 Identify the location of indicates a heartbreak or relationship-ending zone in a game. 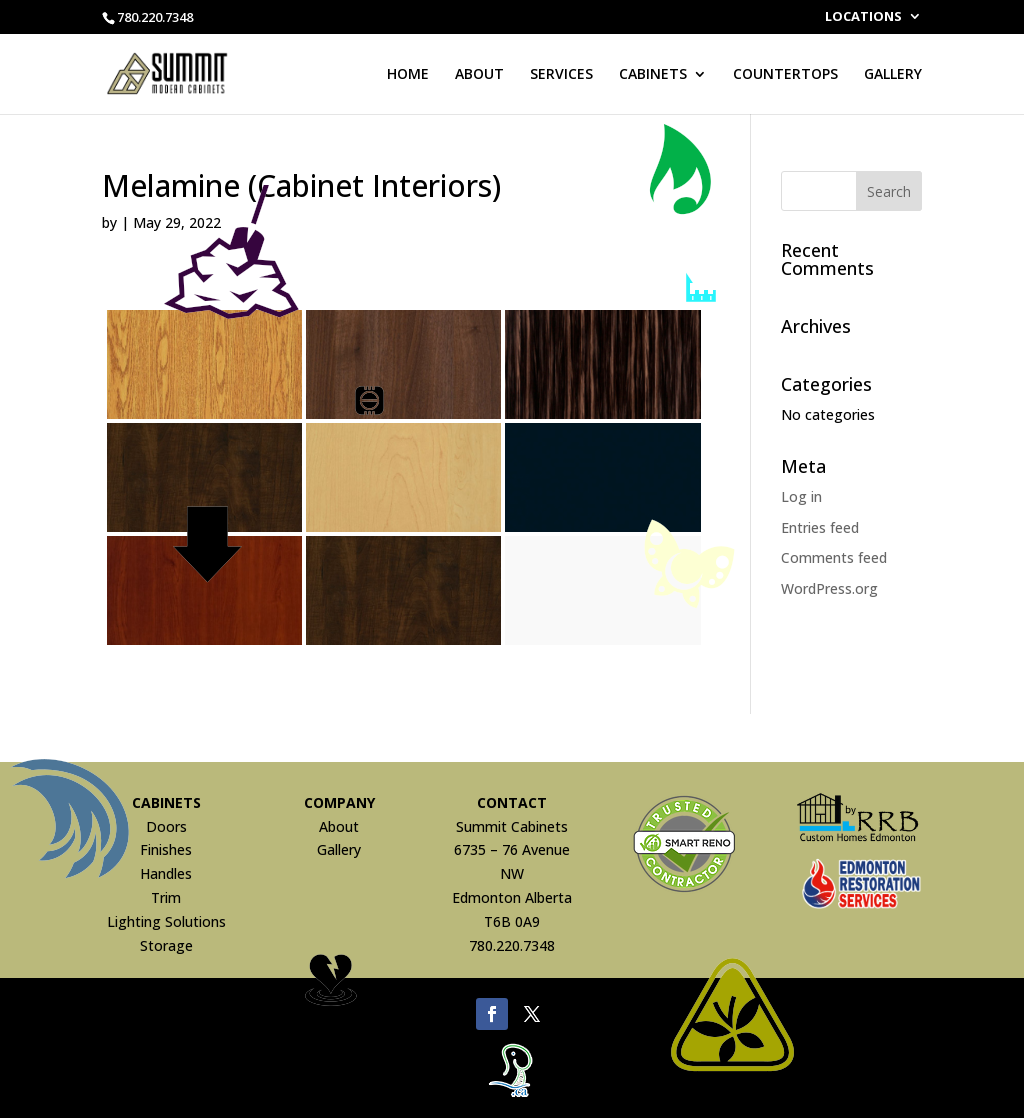
(331, 980).